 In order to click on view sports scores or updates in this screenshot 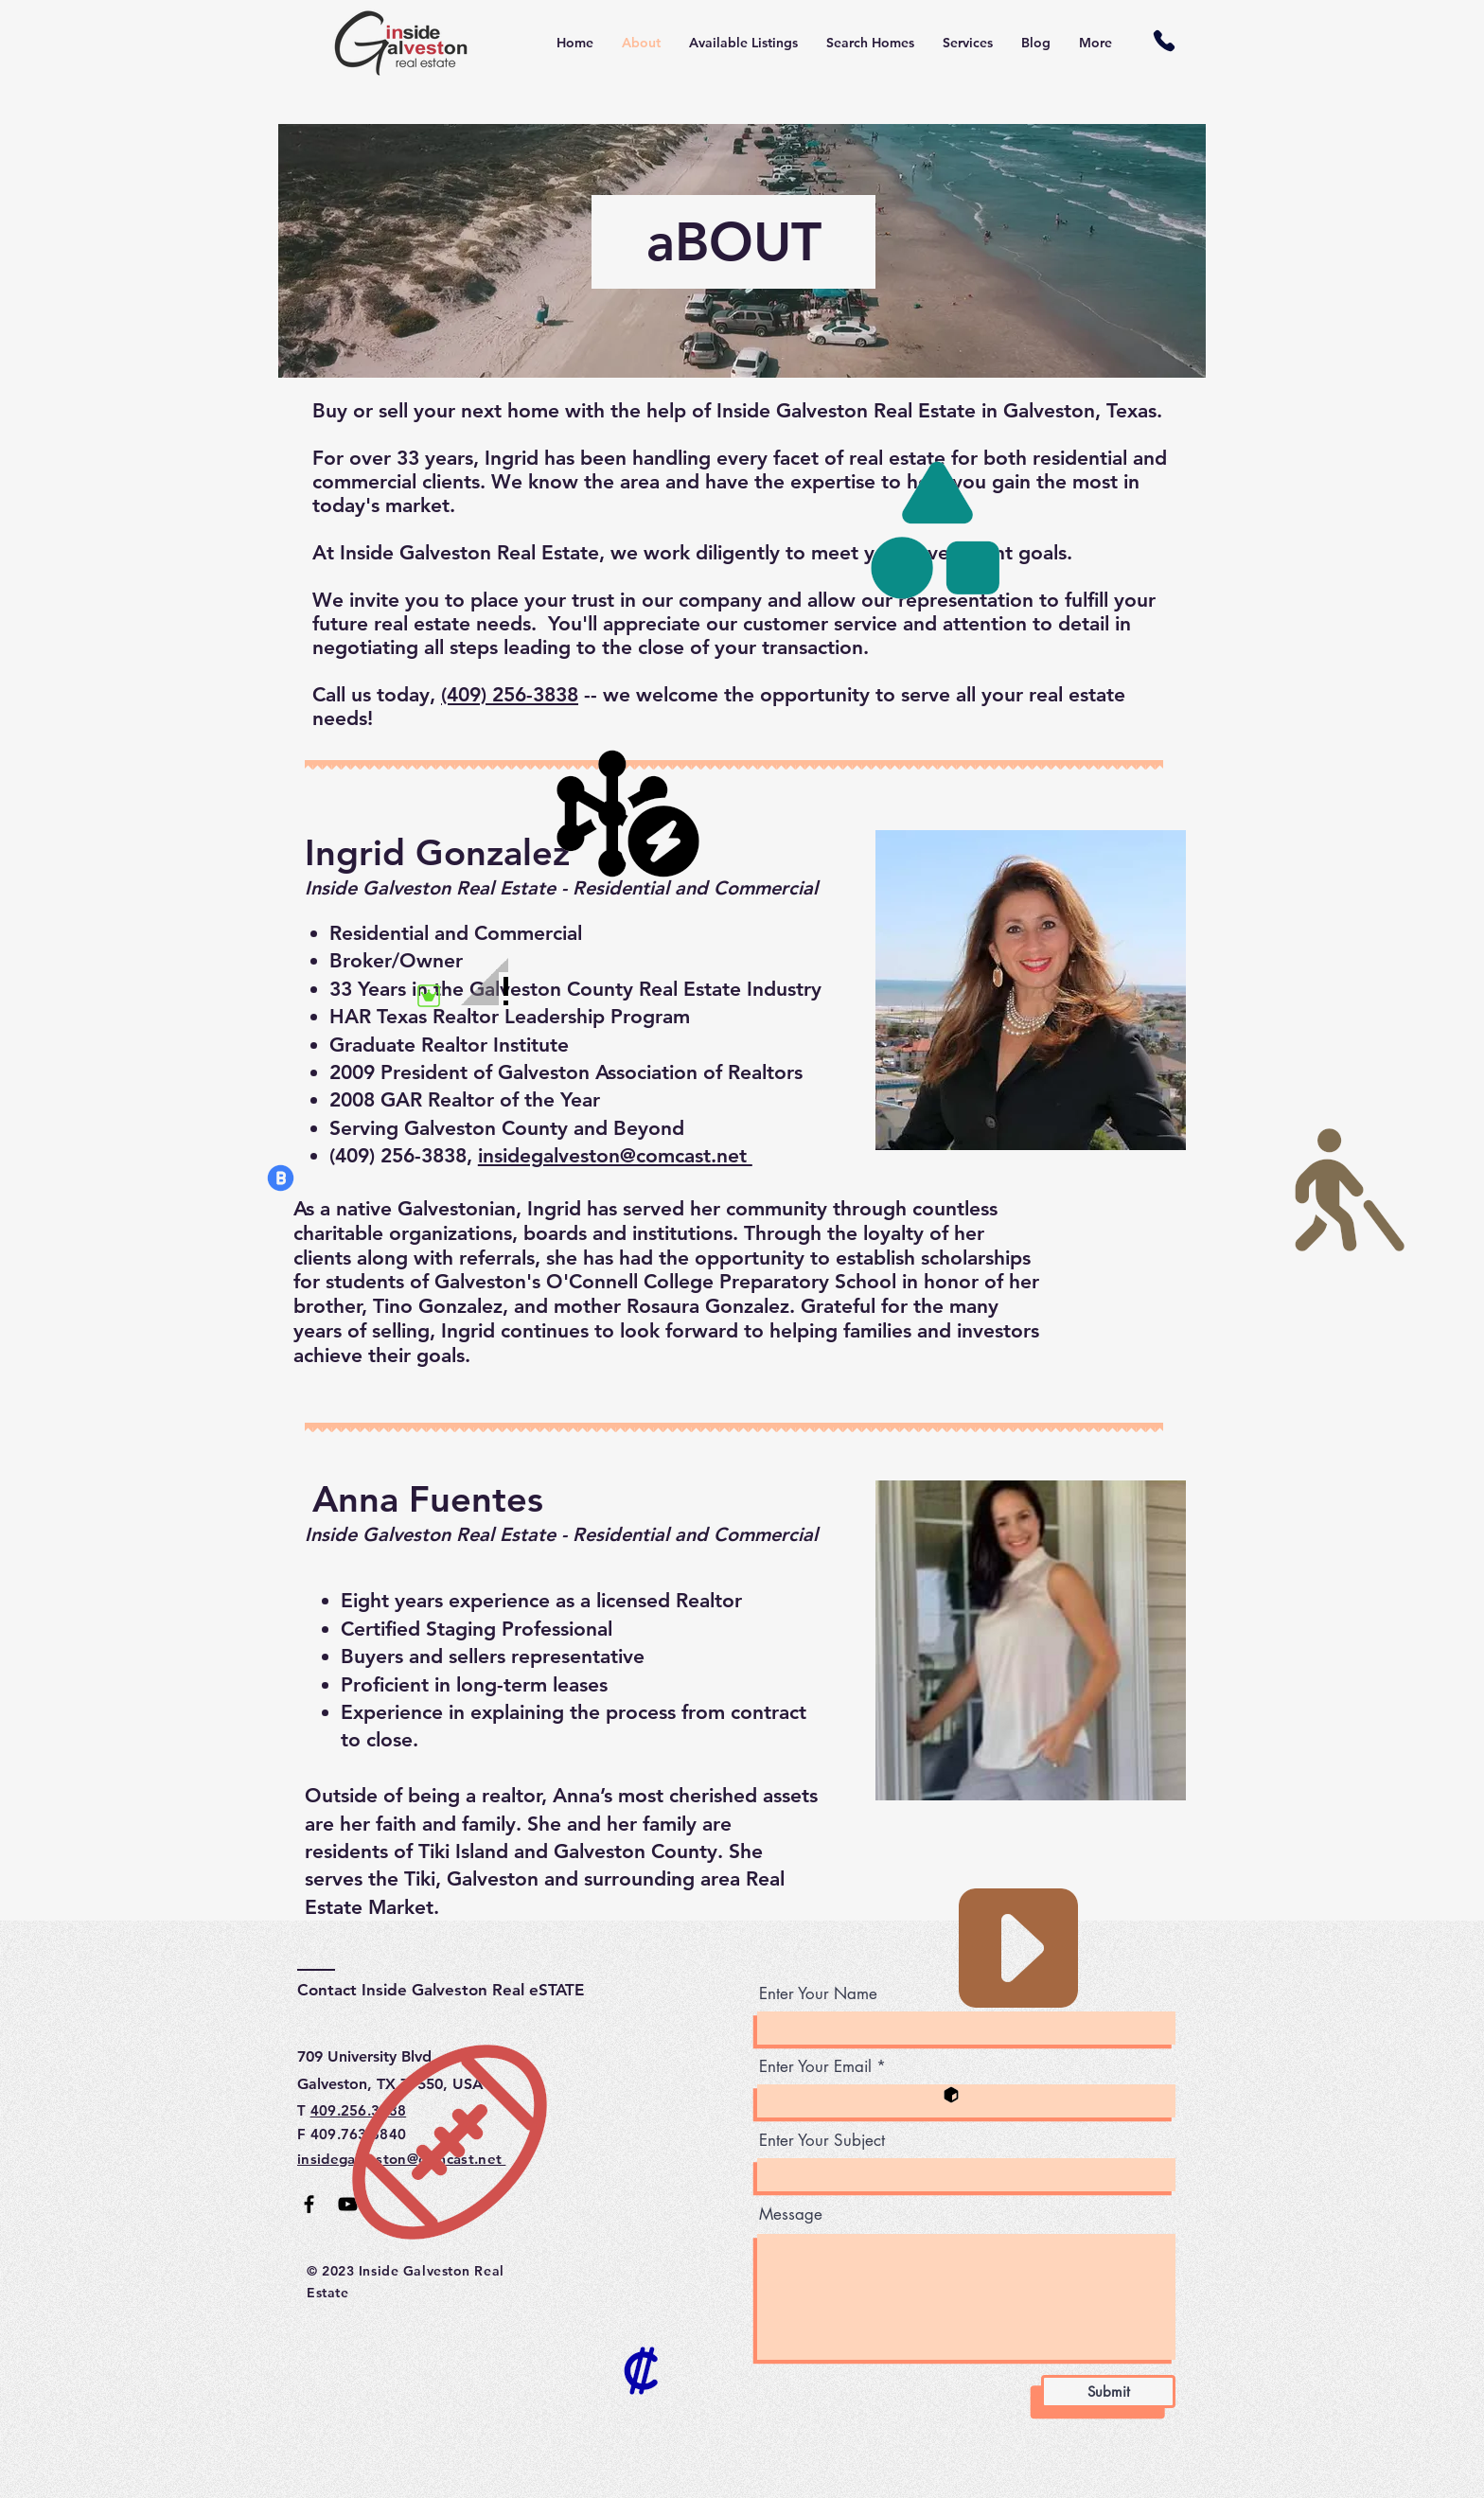, I will do `click(450, 2142)`.